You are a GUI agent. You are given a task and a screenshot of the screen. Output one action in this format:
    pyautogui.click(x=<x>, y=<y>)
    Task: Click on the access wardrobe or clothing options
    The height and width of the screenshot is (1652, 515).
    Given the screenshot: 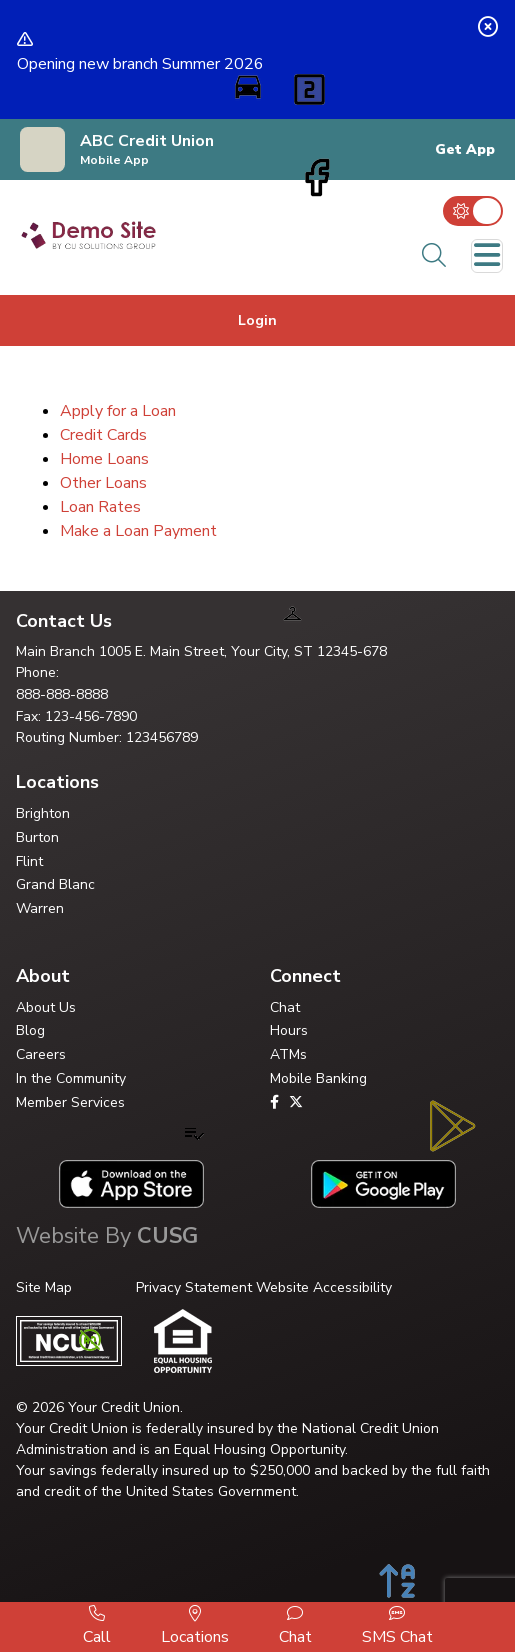 What is the action you would take?
    pyautogui.click(x=292, y=613)
    